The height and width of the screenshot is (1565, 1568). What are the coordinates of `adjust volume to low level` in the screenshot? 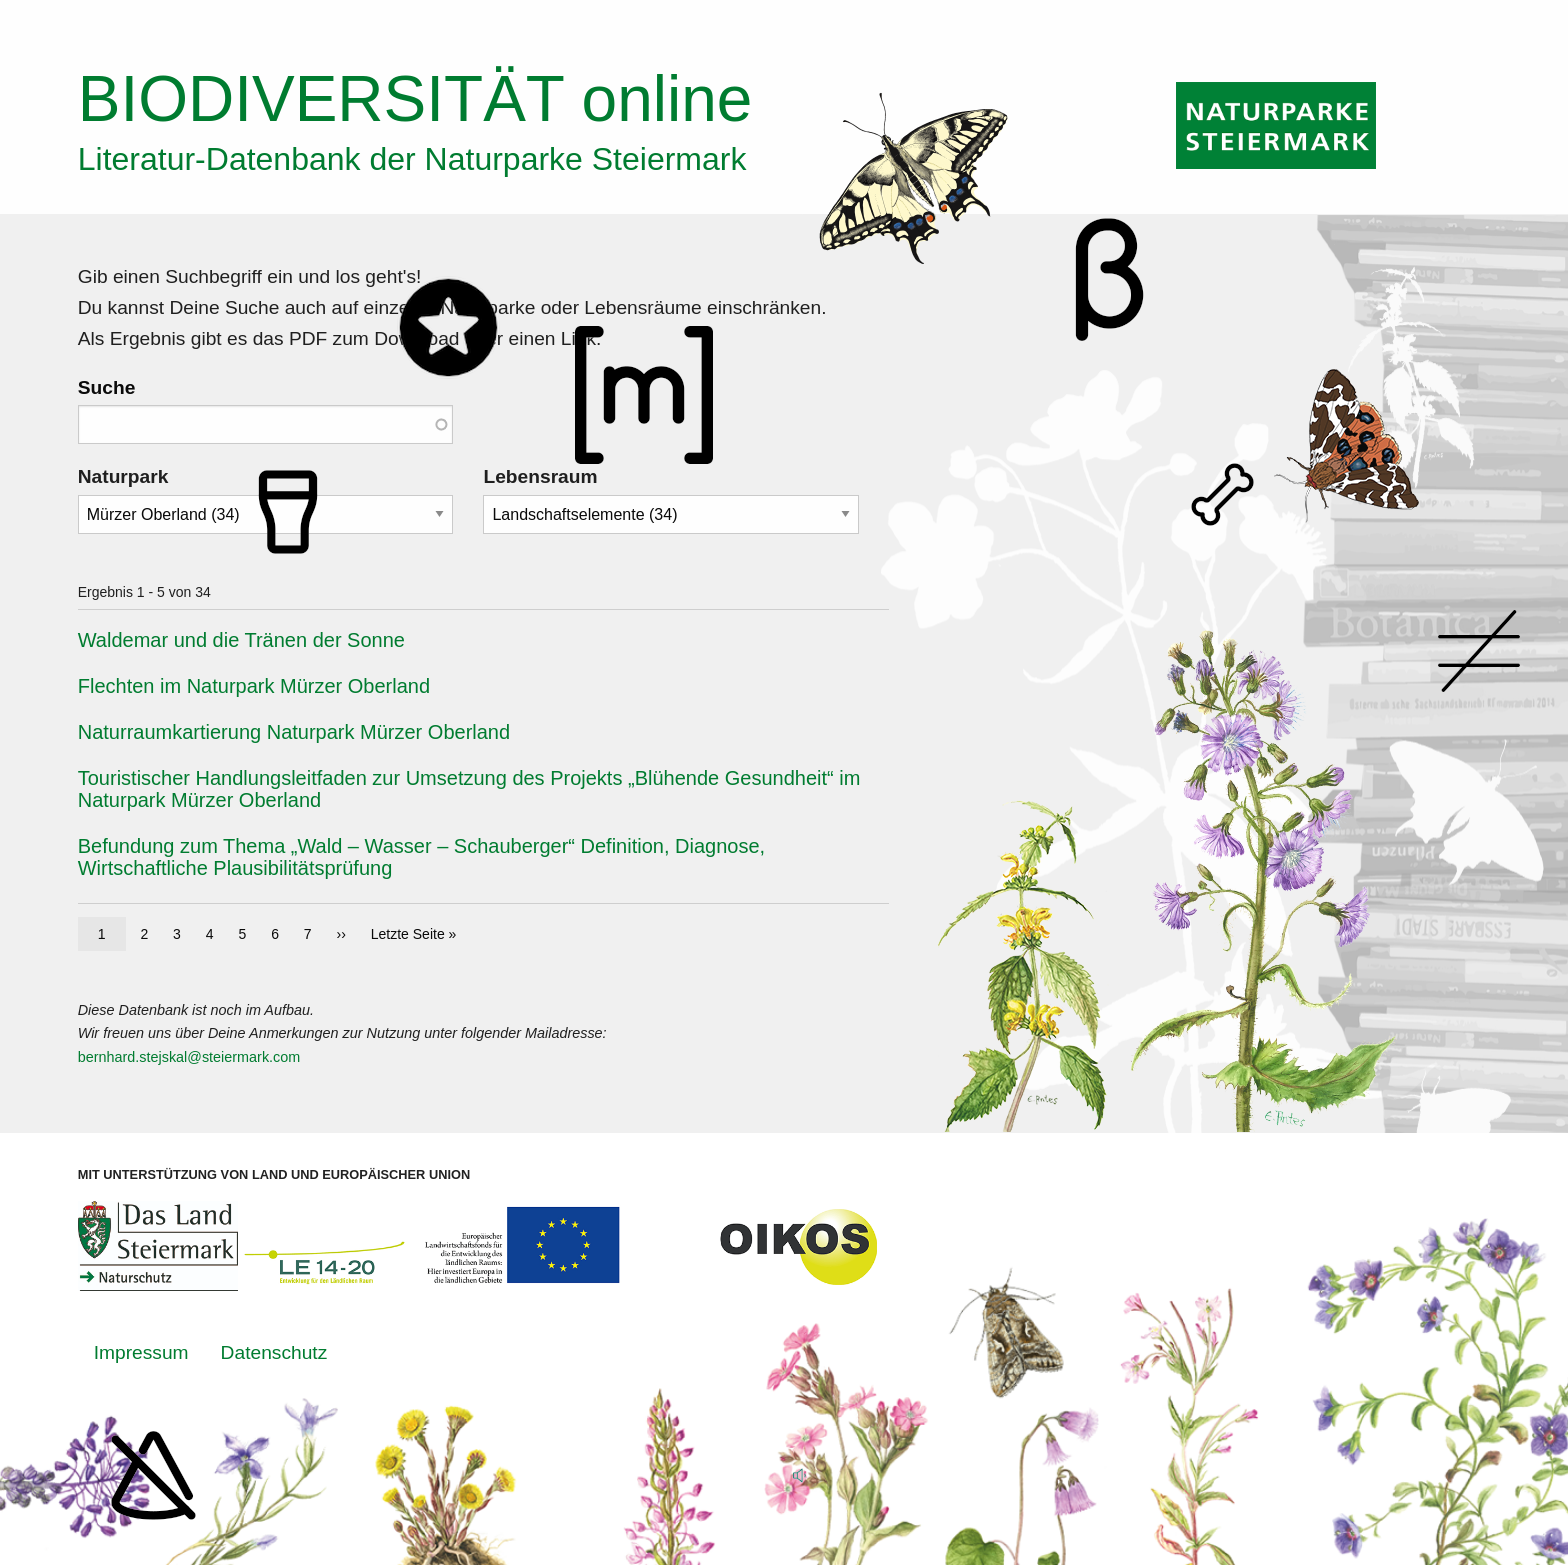 It's located at (800, 1475).